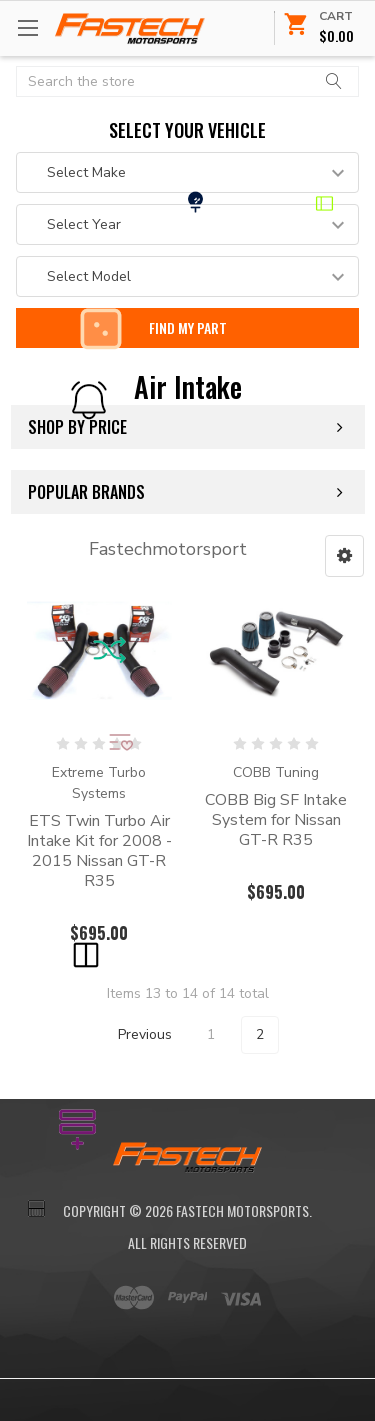 The image size is (375, 1421). What do you see at coordinates (36, 1208) in the screenshot?
I see `toggle bottom panel visibility` at bounding box center [36, 1208].